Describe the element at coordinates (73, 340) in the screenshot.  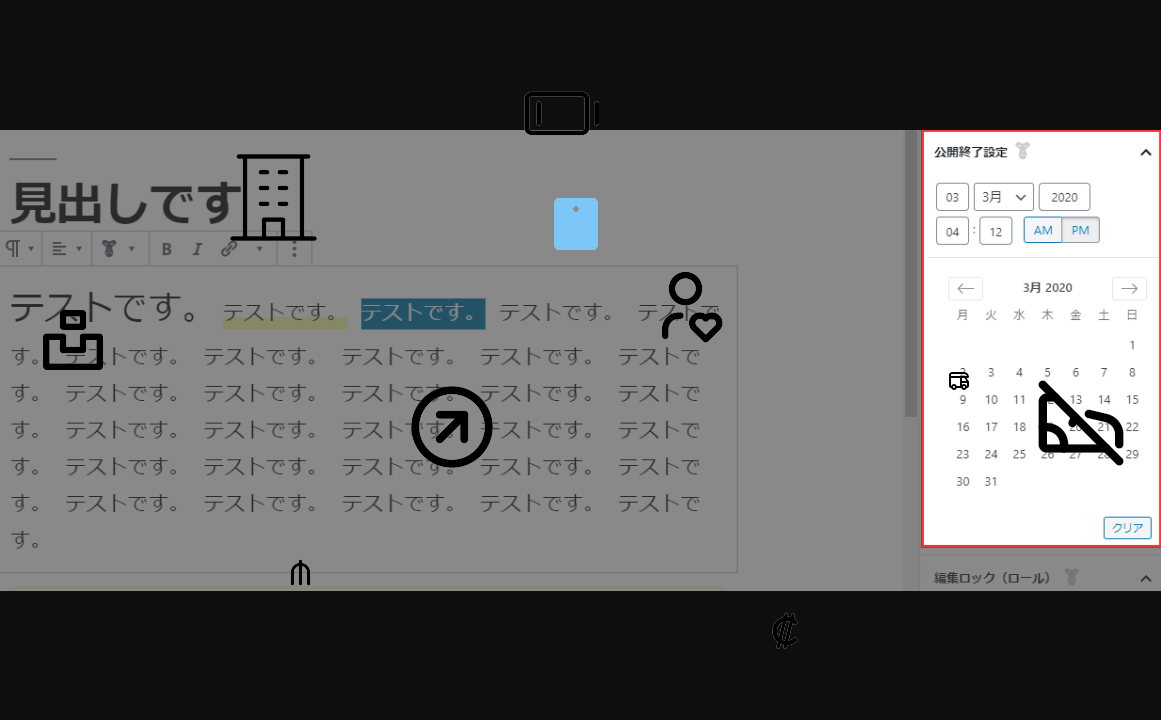
I see `access unsplash photo library` at that location.